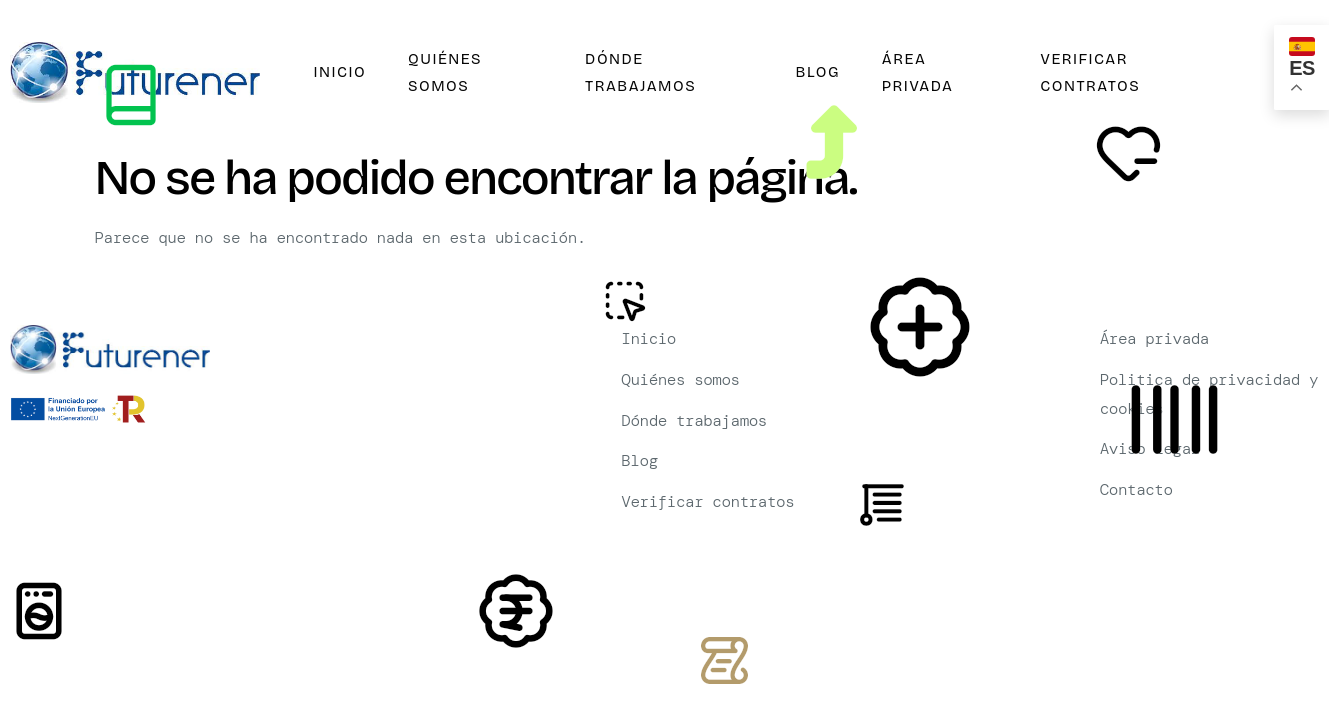 This screenshot has width=1329, height=720. I want to click on access laundry or washing machine controls, so click(39, 611).